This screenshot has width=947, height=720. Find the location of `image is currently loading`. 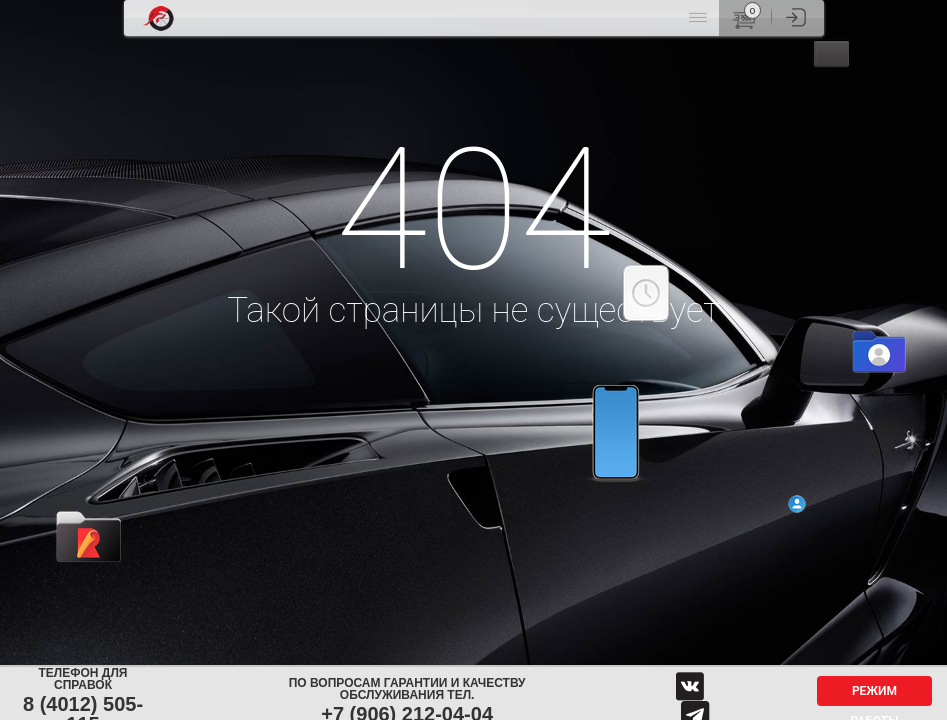

image is currently loading is located at coordinates (646, 293).